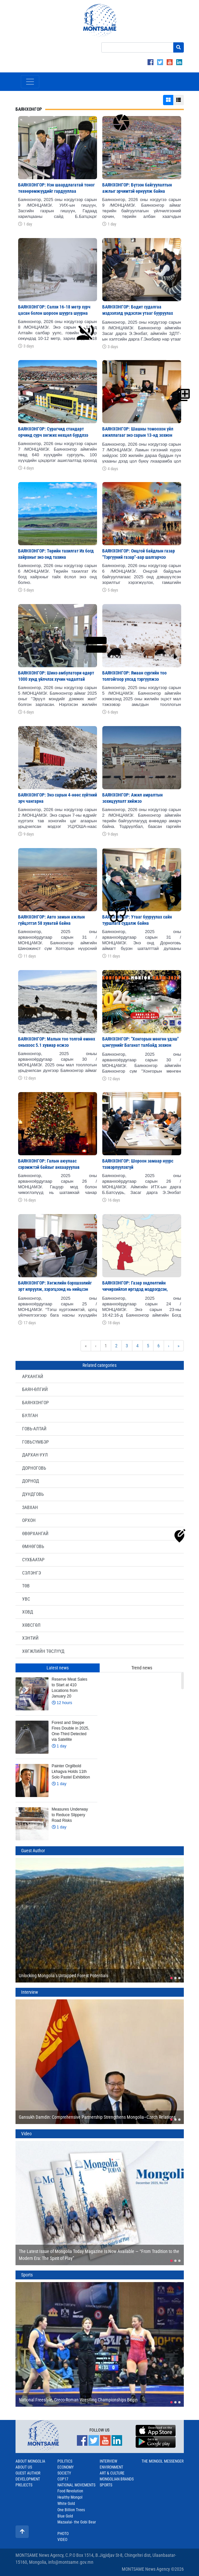 The height and width of the screenshot is (2576, 199). I want to click on indicates a nature or wildlife category, so click(117, 914).